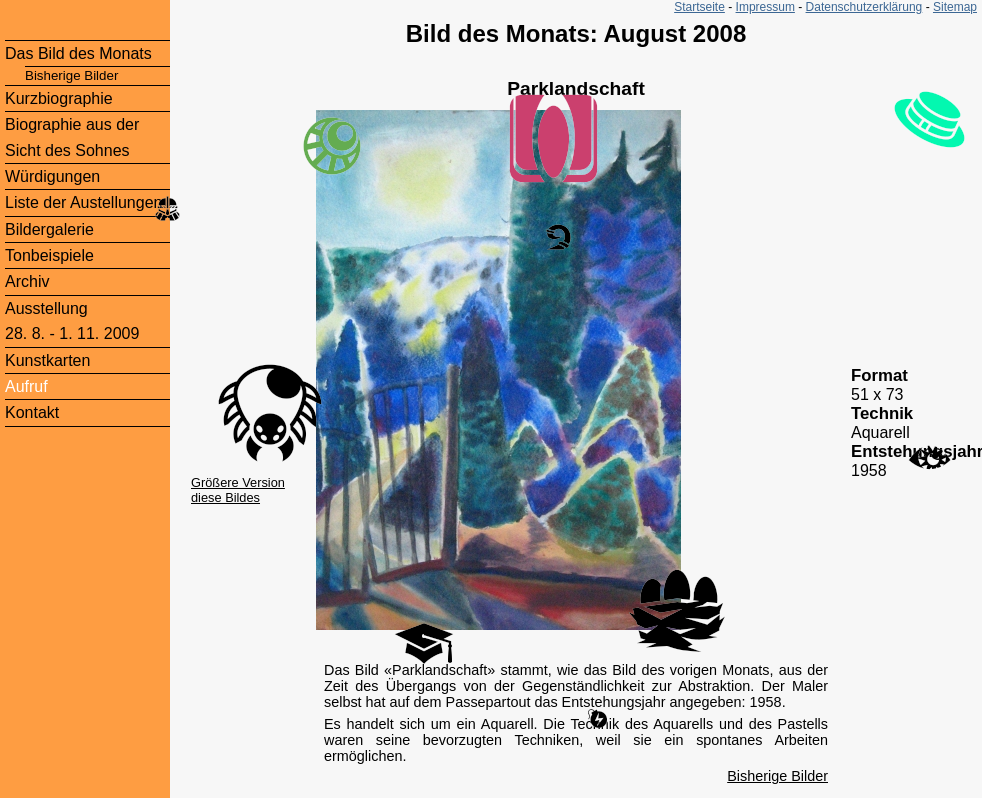  What do you see at coordinates (675, 605) in the screenshot?
I see `view your savings or nest egg funds` at bounding box center [675, 605].